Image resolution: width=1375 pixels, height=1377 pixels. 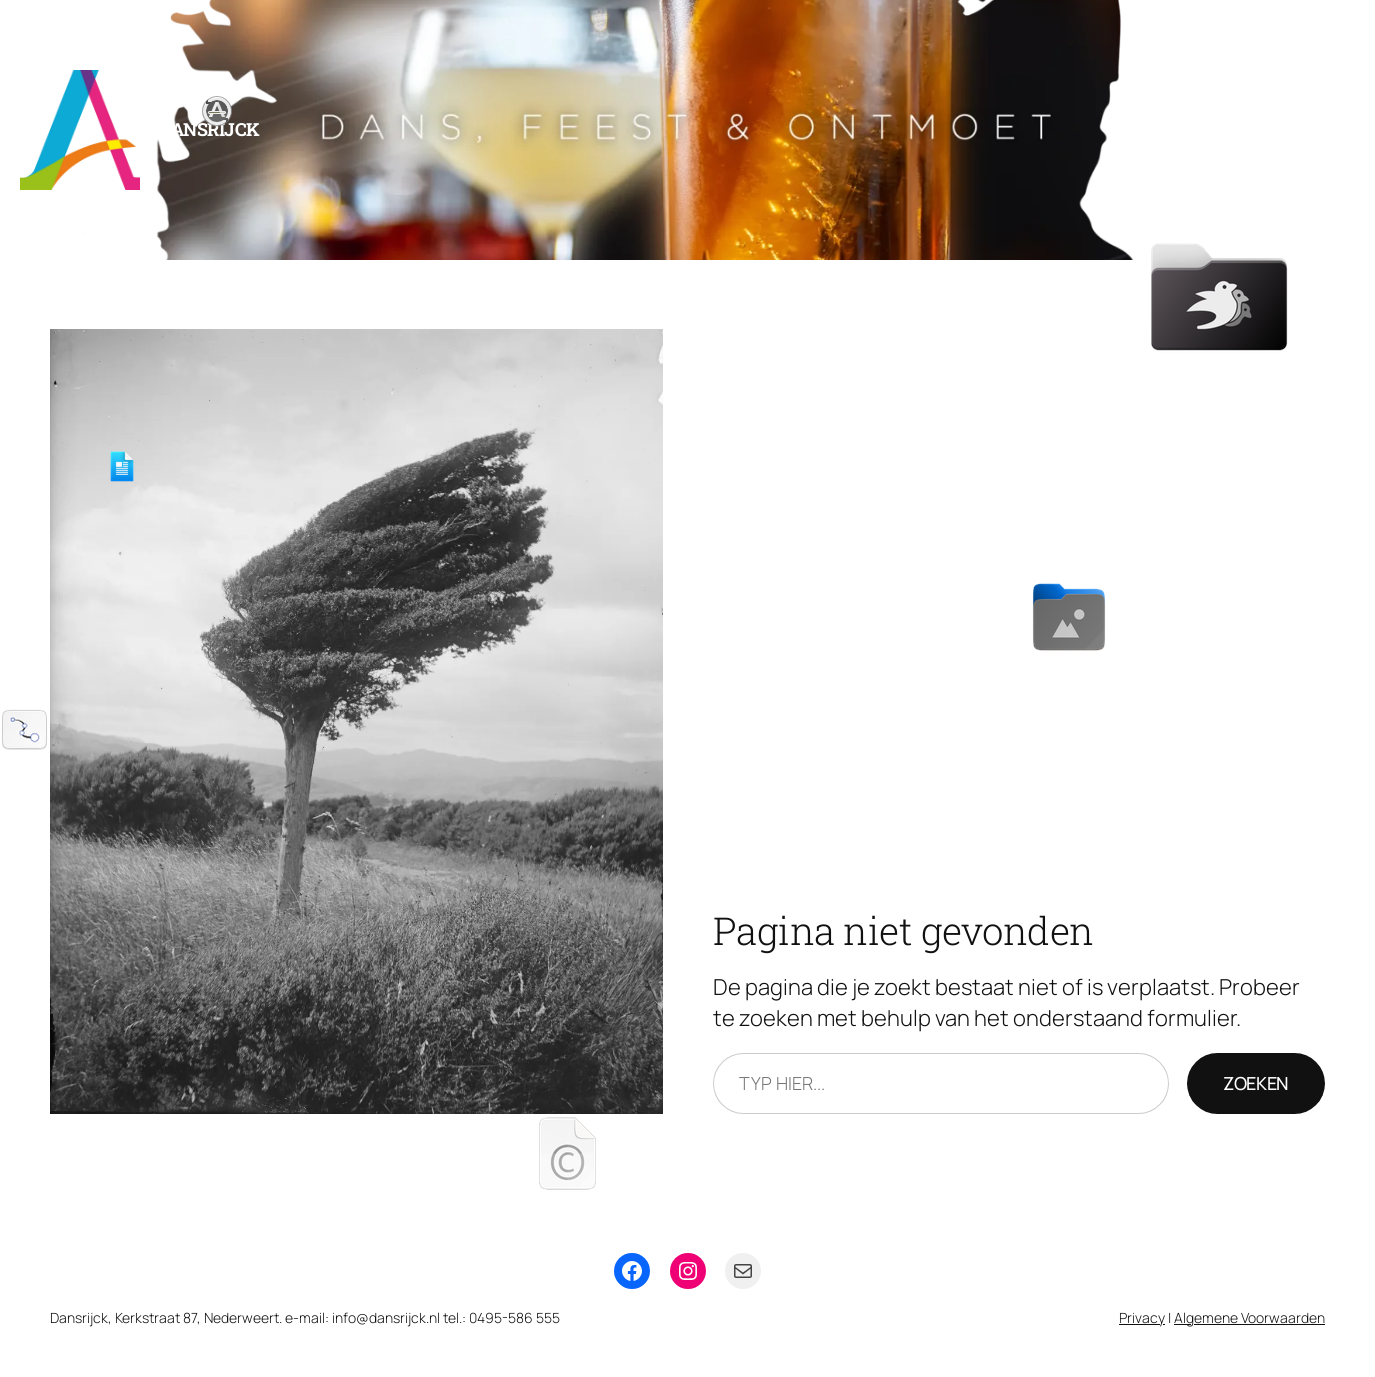 What do you see at coordinates (567, 1153) in the screenshot?
I see `indicates a file with copyright protection` at bounding box center [567, 1153].